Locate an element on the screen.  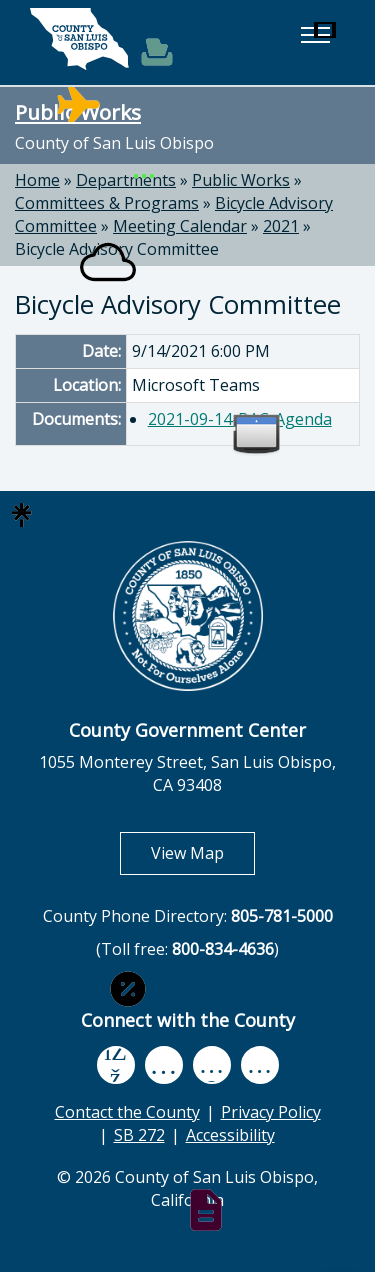
access cloud storage is located at coordinates (108, 262).